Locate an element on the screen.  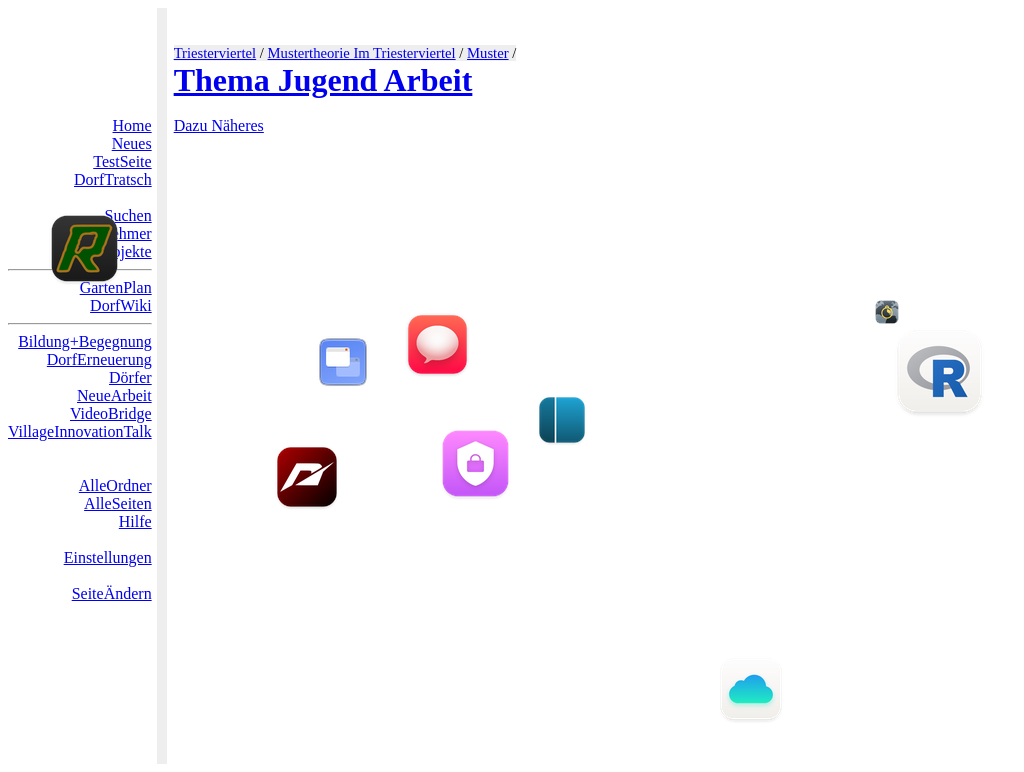
open empathy messaging app is located at coordinates (437, 344).